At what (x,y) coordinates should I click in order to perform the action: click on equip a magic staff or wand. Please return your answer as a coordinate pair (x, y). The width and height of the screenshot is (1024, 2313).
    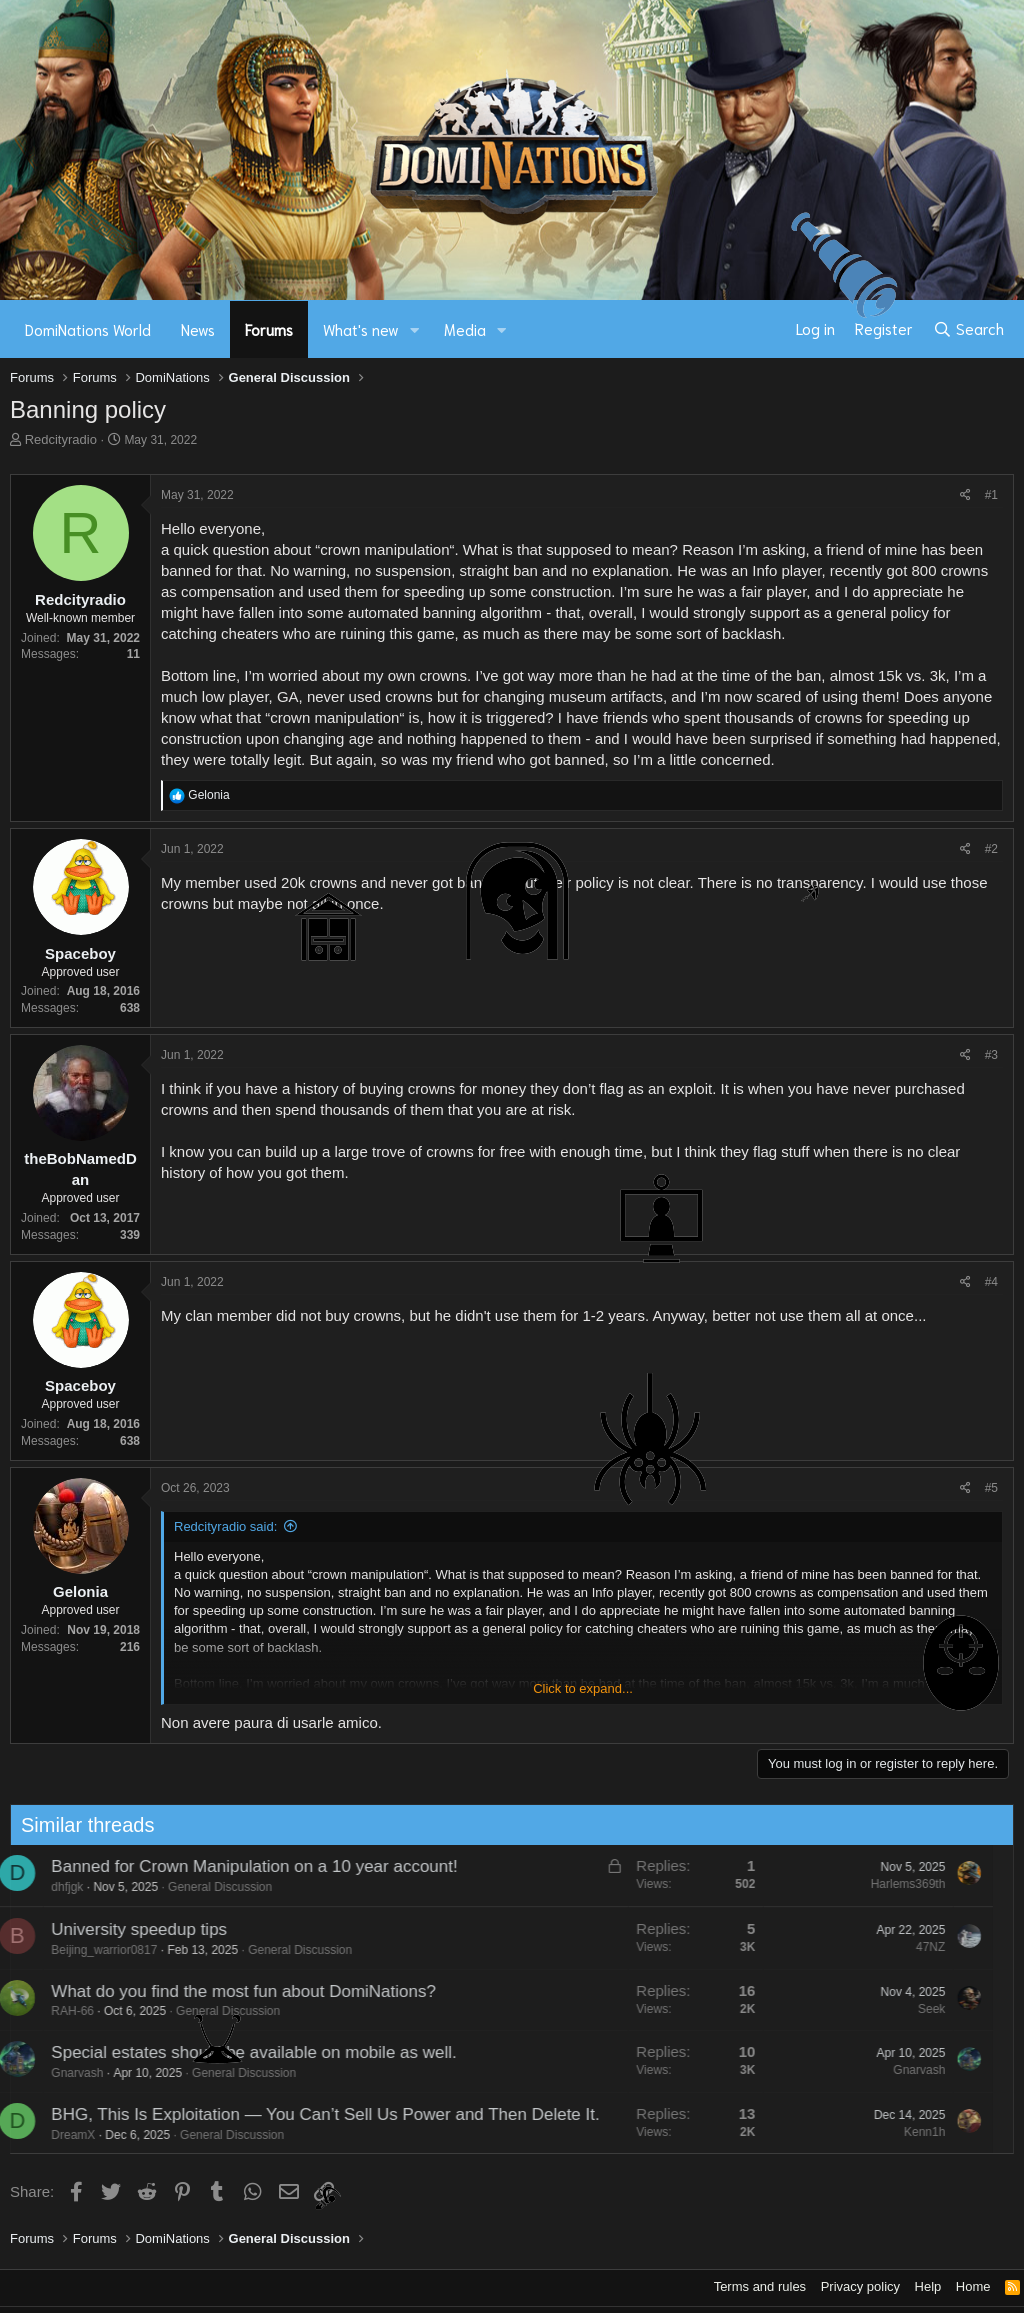
    Looking at the image, I should click on (328, 2196).